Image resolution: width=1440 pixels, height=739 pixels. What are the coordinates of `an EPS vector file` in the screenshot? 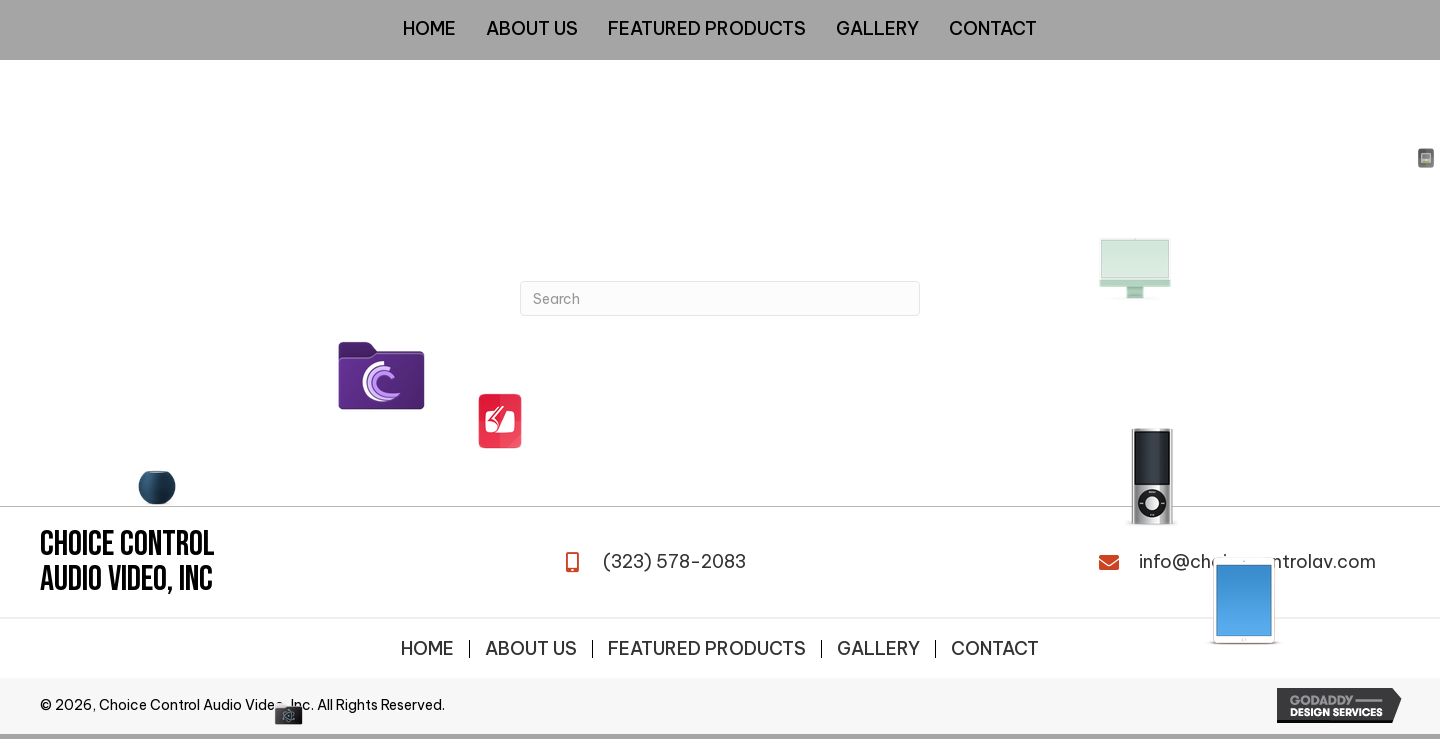 It's located at (500, 421).